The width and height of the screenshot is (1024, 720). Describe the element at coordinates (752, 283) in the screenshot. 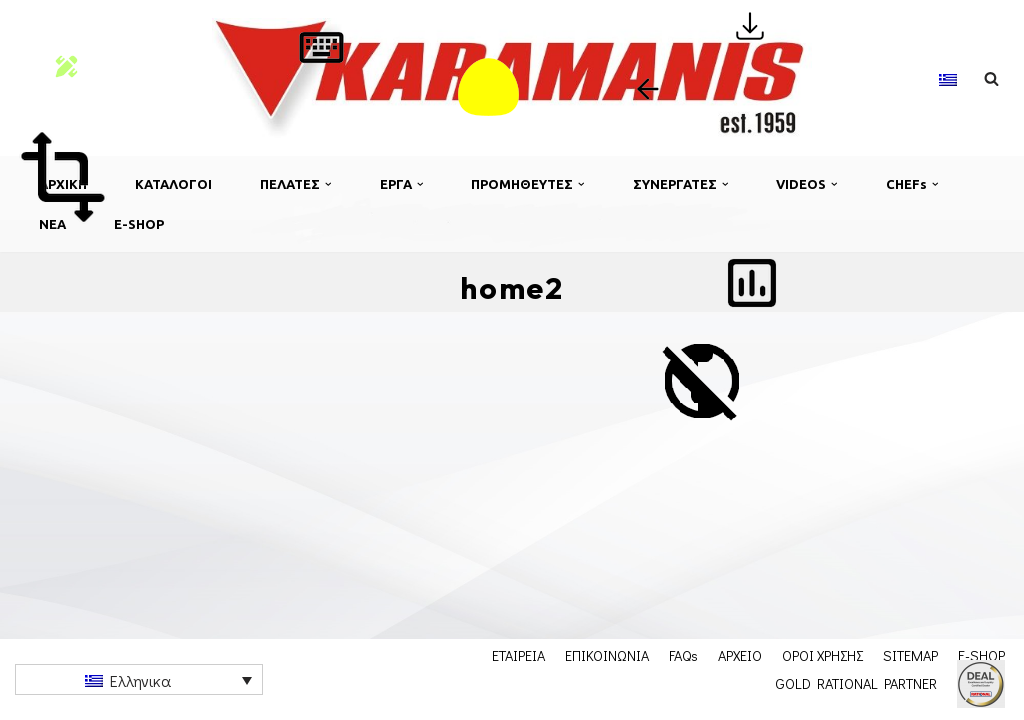

I see `insert a chart or graph into a document` at that location.